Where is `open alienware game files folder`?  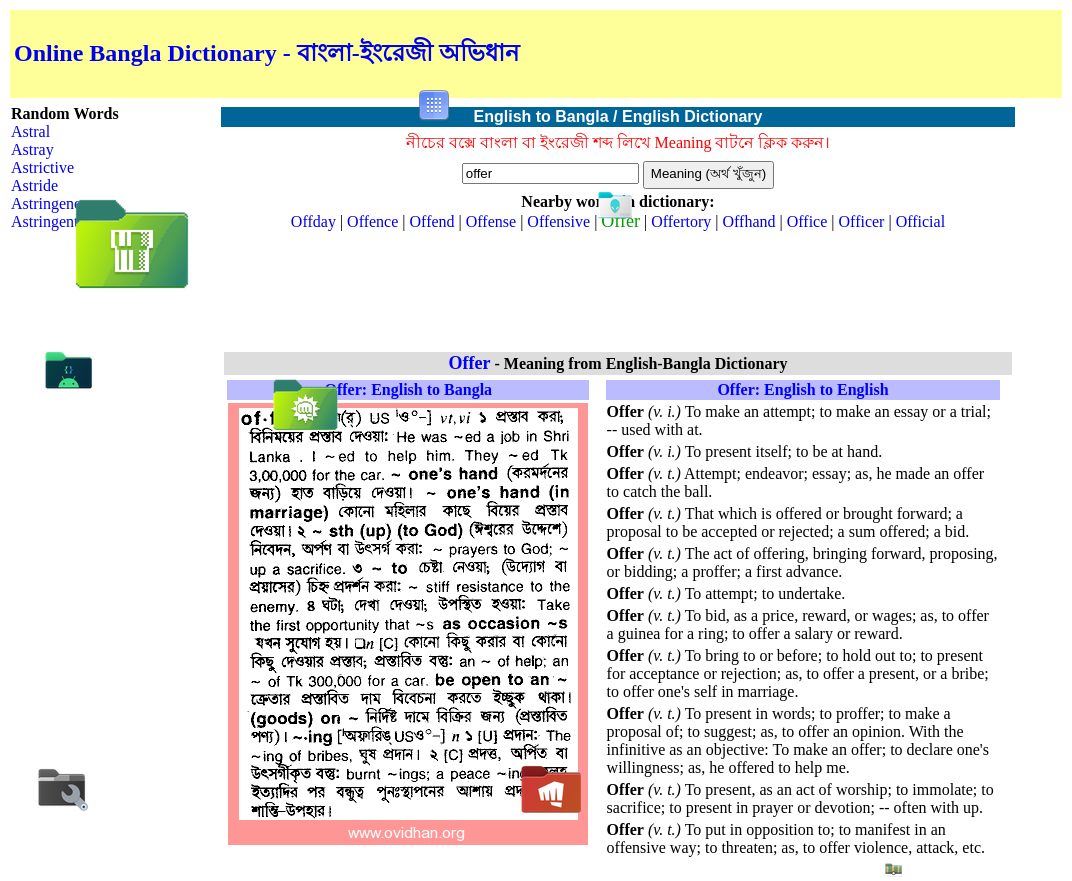
open alienware game files folder is located at coordinates (615, 206).